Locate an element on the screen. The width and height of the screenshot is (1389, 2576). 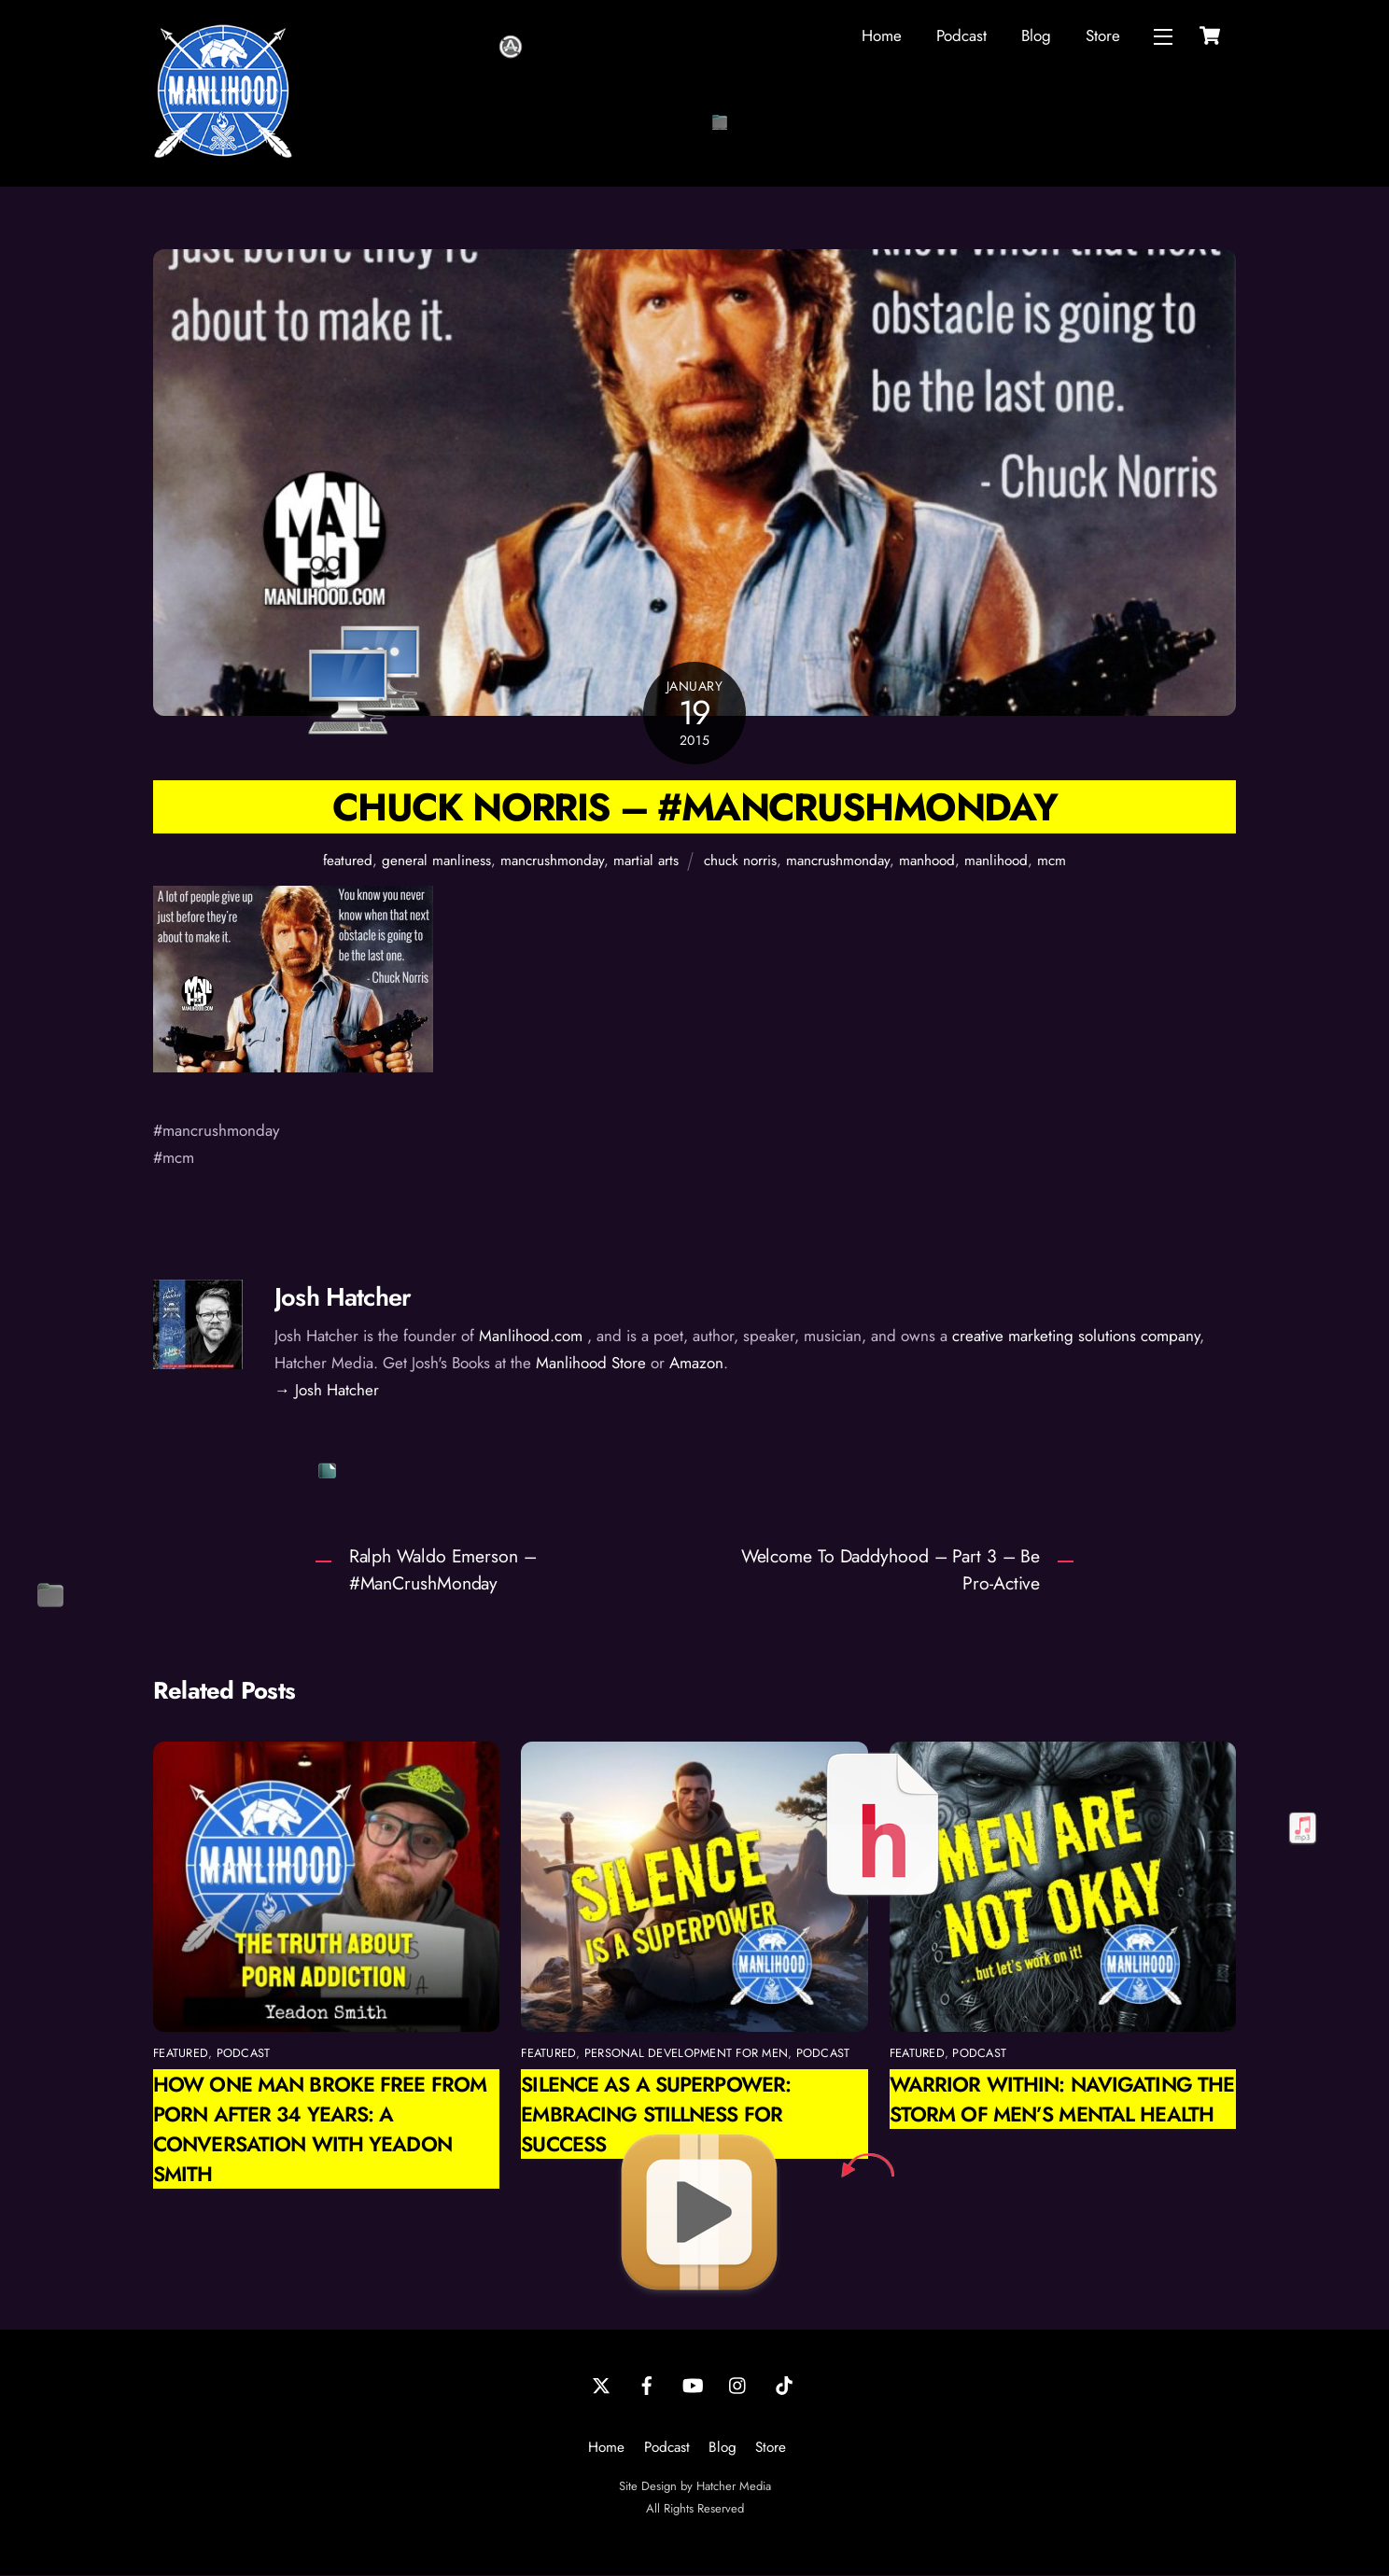
an mp3 audio file is located at coordinates (1302, 1827).